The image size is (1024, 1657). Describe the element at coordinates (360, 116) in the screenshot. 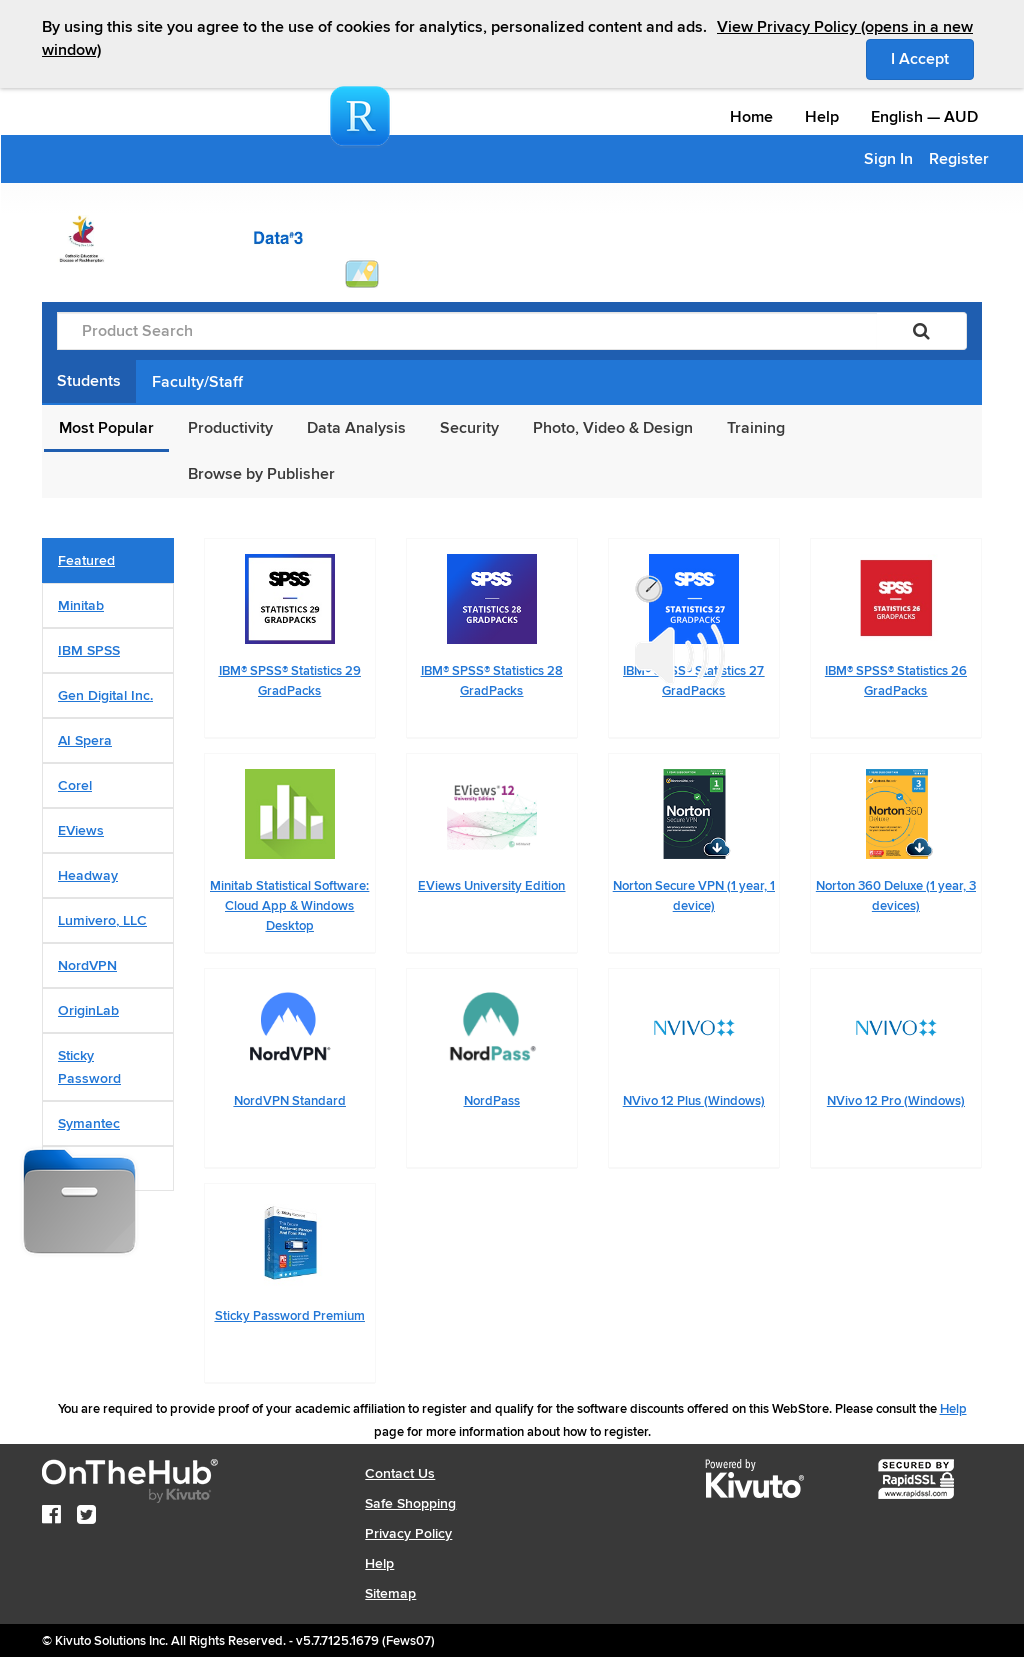

I see `open RStudio application` at that location.